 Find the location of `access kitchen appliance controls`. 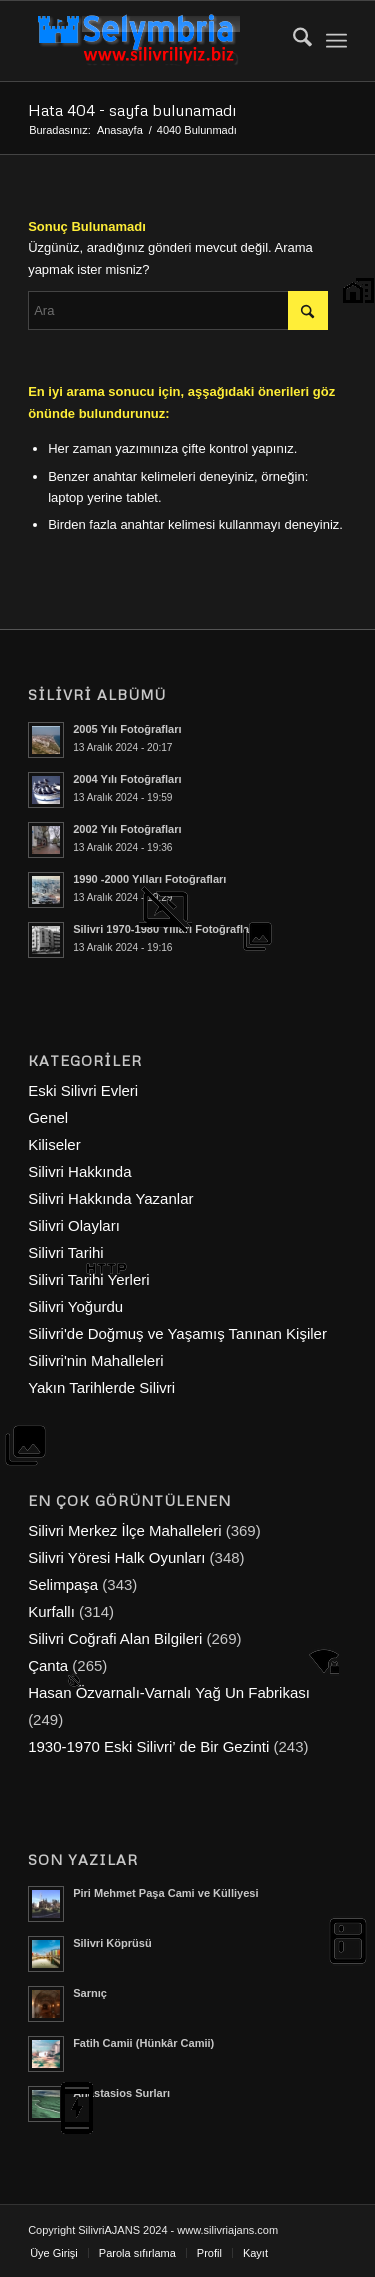

access kitchen appliance controls is located at coordinates (348, 1941).